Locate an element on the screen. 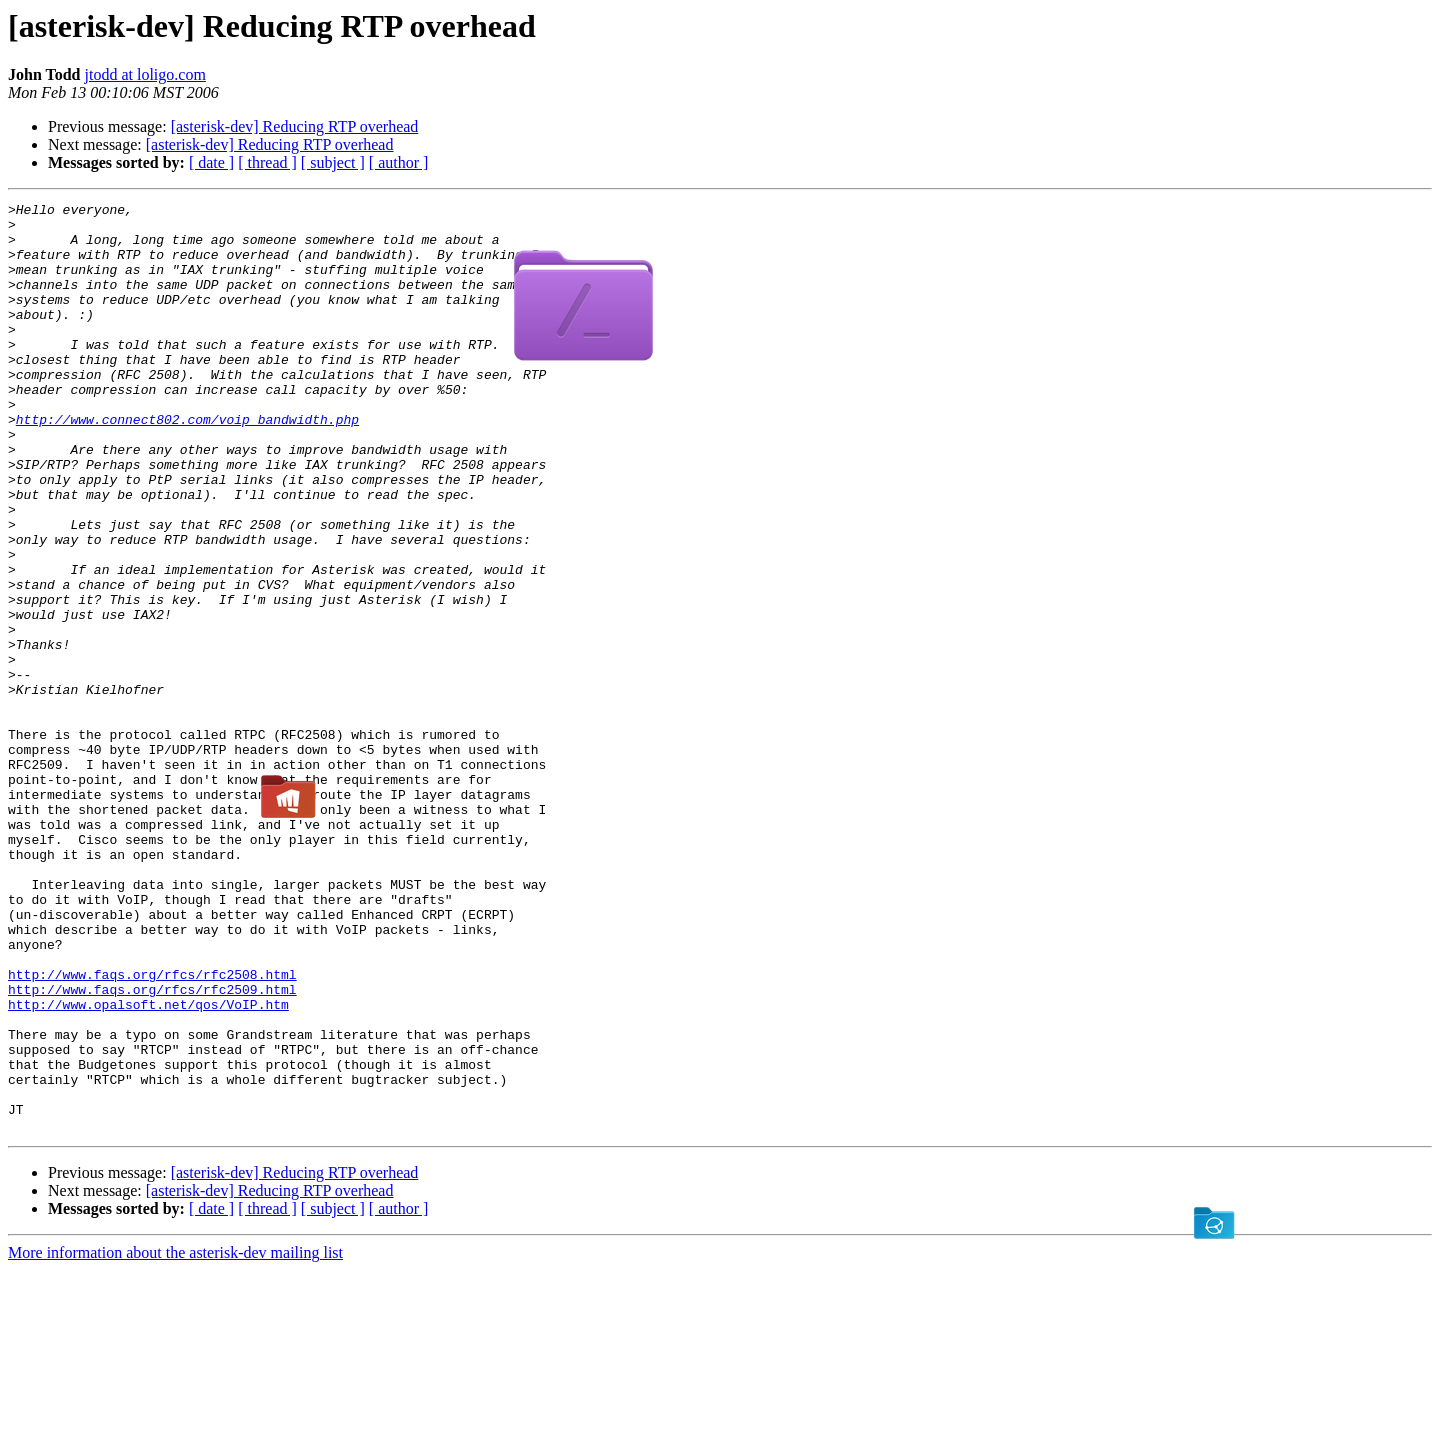 The height and width of the screenshot is (1456, 1440). access the root directory is located at coordinates (583, 305).